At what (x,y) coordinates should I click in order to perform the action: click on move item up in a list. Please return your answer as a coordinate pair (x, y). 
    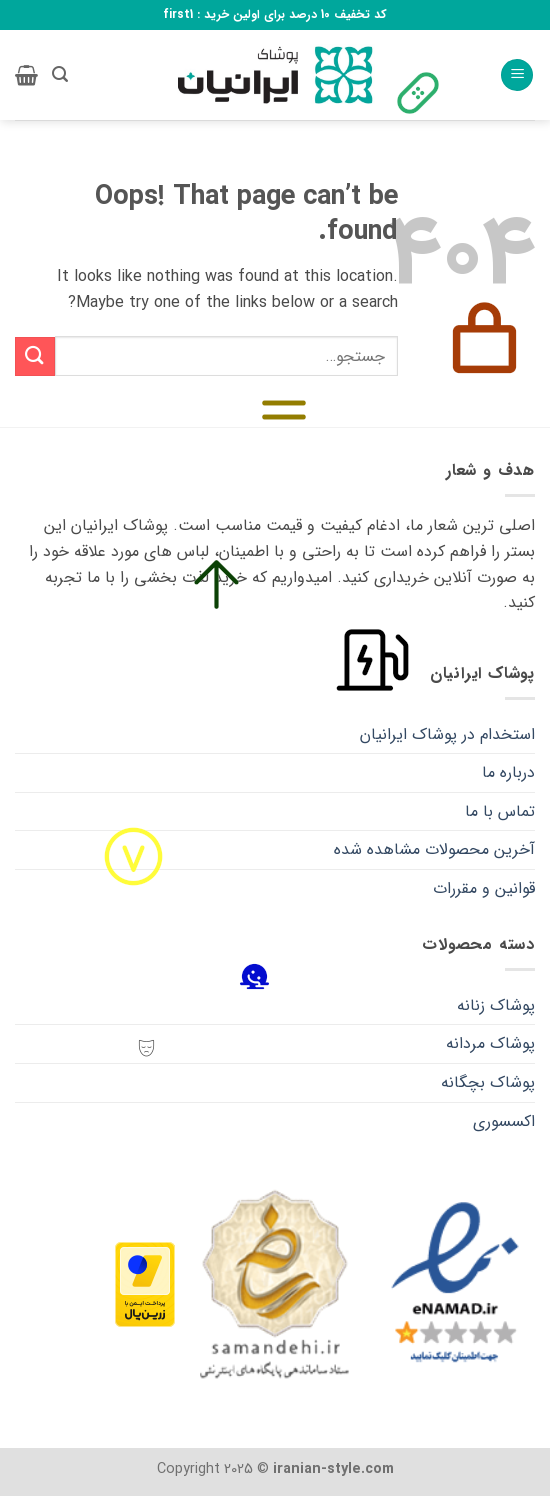
    Looking at the image, I should click on (216, 584).